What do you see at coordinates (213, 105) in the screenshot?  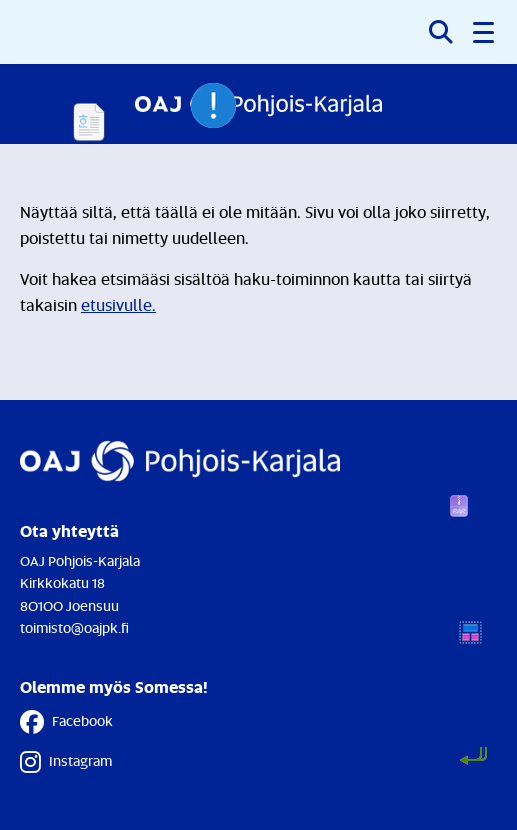 I see `mark email as important` at bounding box center [213, 105].